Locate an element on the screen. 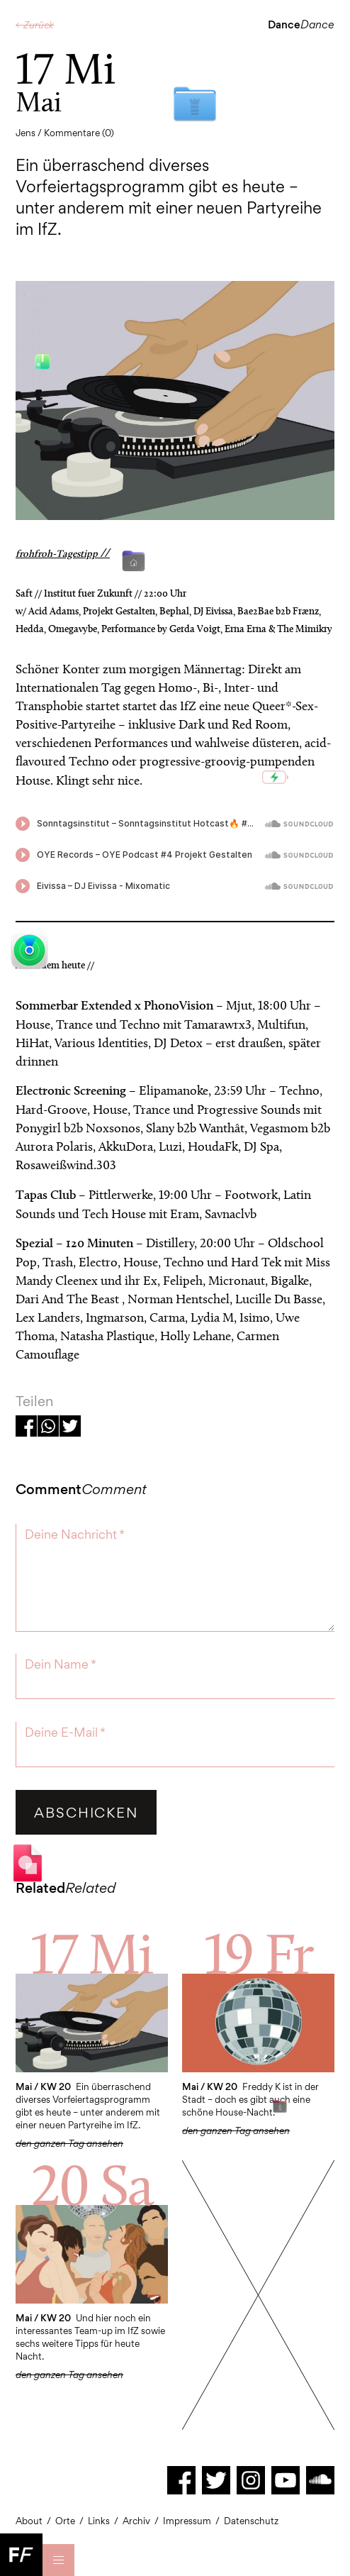  access your home folder is located at coordinates (133, 560).